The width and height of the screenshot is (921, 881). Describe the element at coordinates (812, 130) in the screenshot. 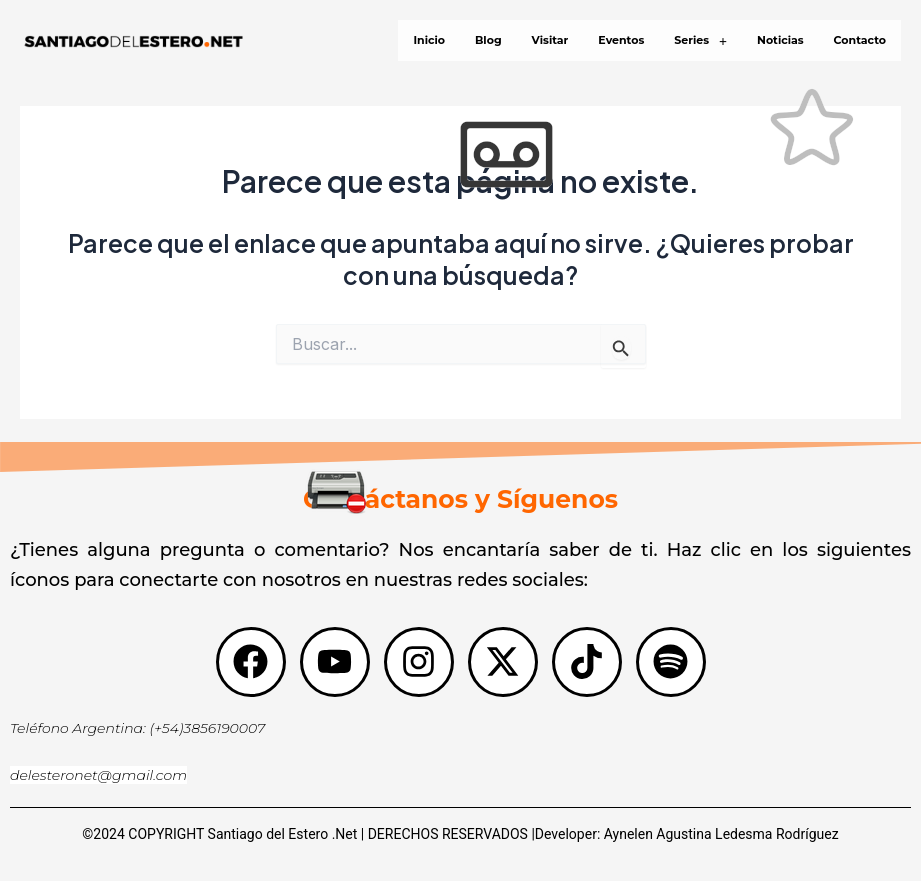

I see `item is not marked as a favorite` at that location.